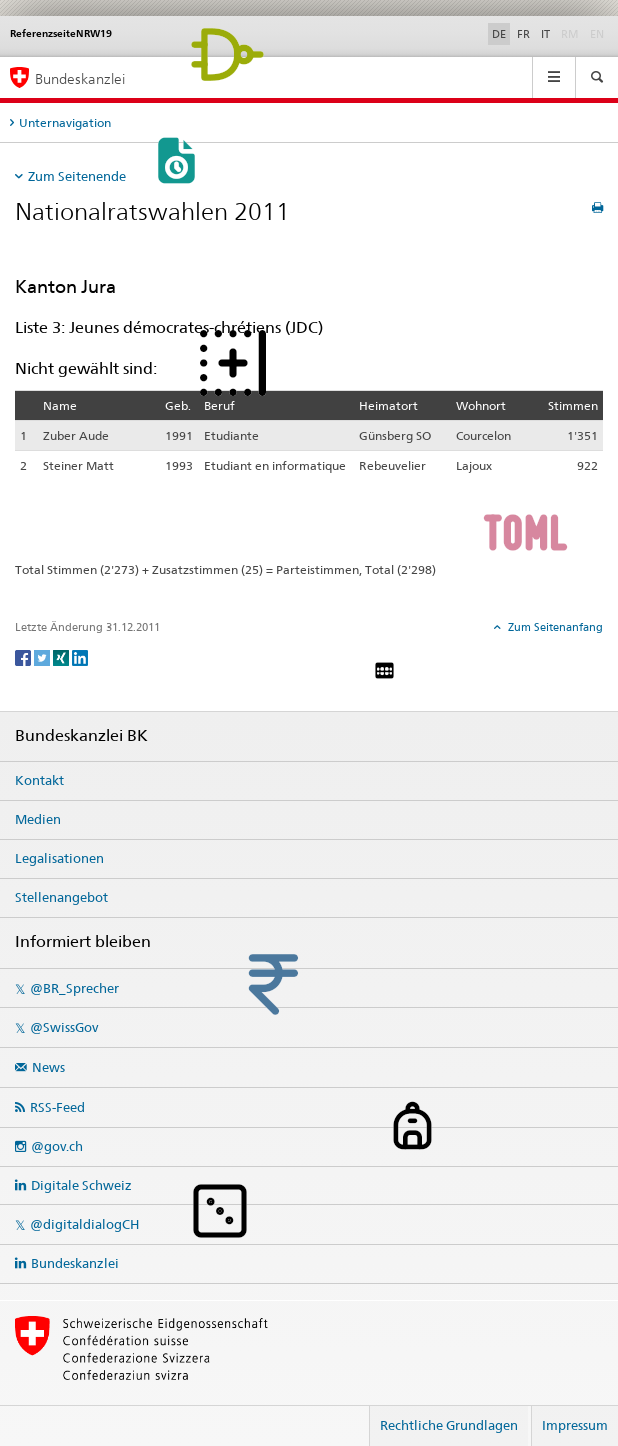 This screenshot has height=1446, width=618. What do you see at coordinates (220, 1211) in the screenshot?
I see `roll dice or generate random number` at bounding box center [220, 1211].